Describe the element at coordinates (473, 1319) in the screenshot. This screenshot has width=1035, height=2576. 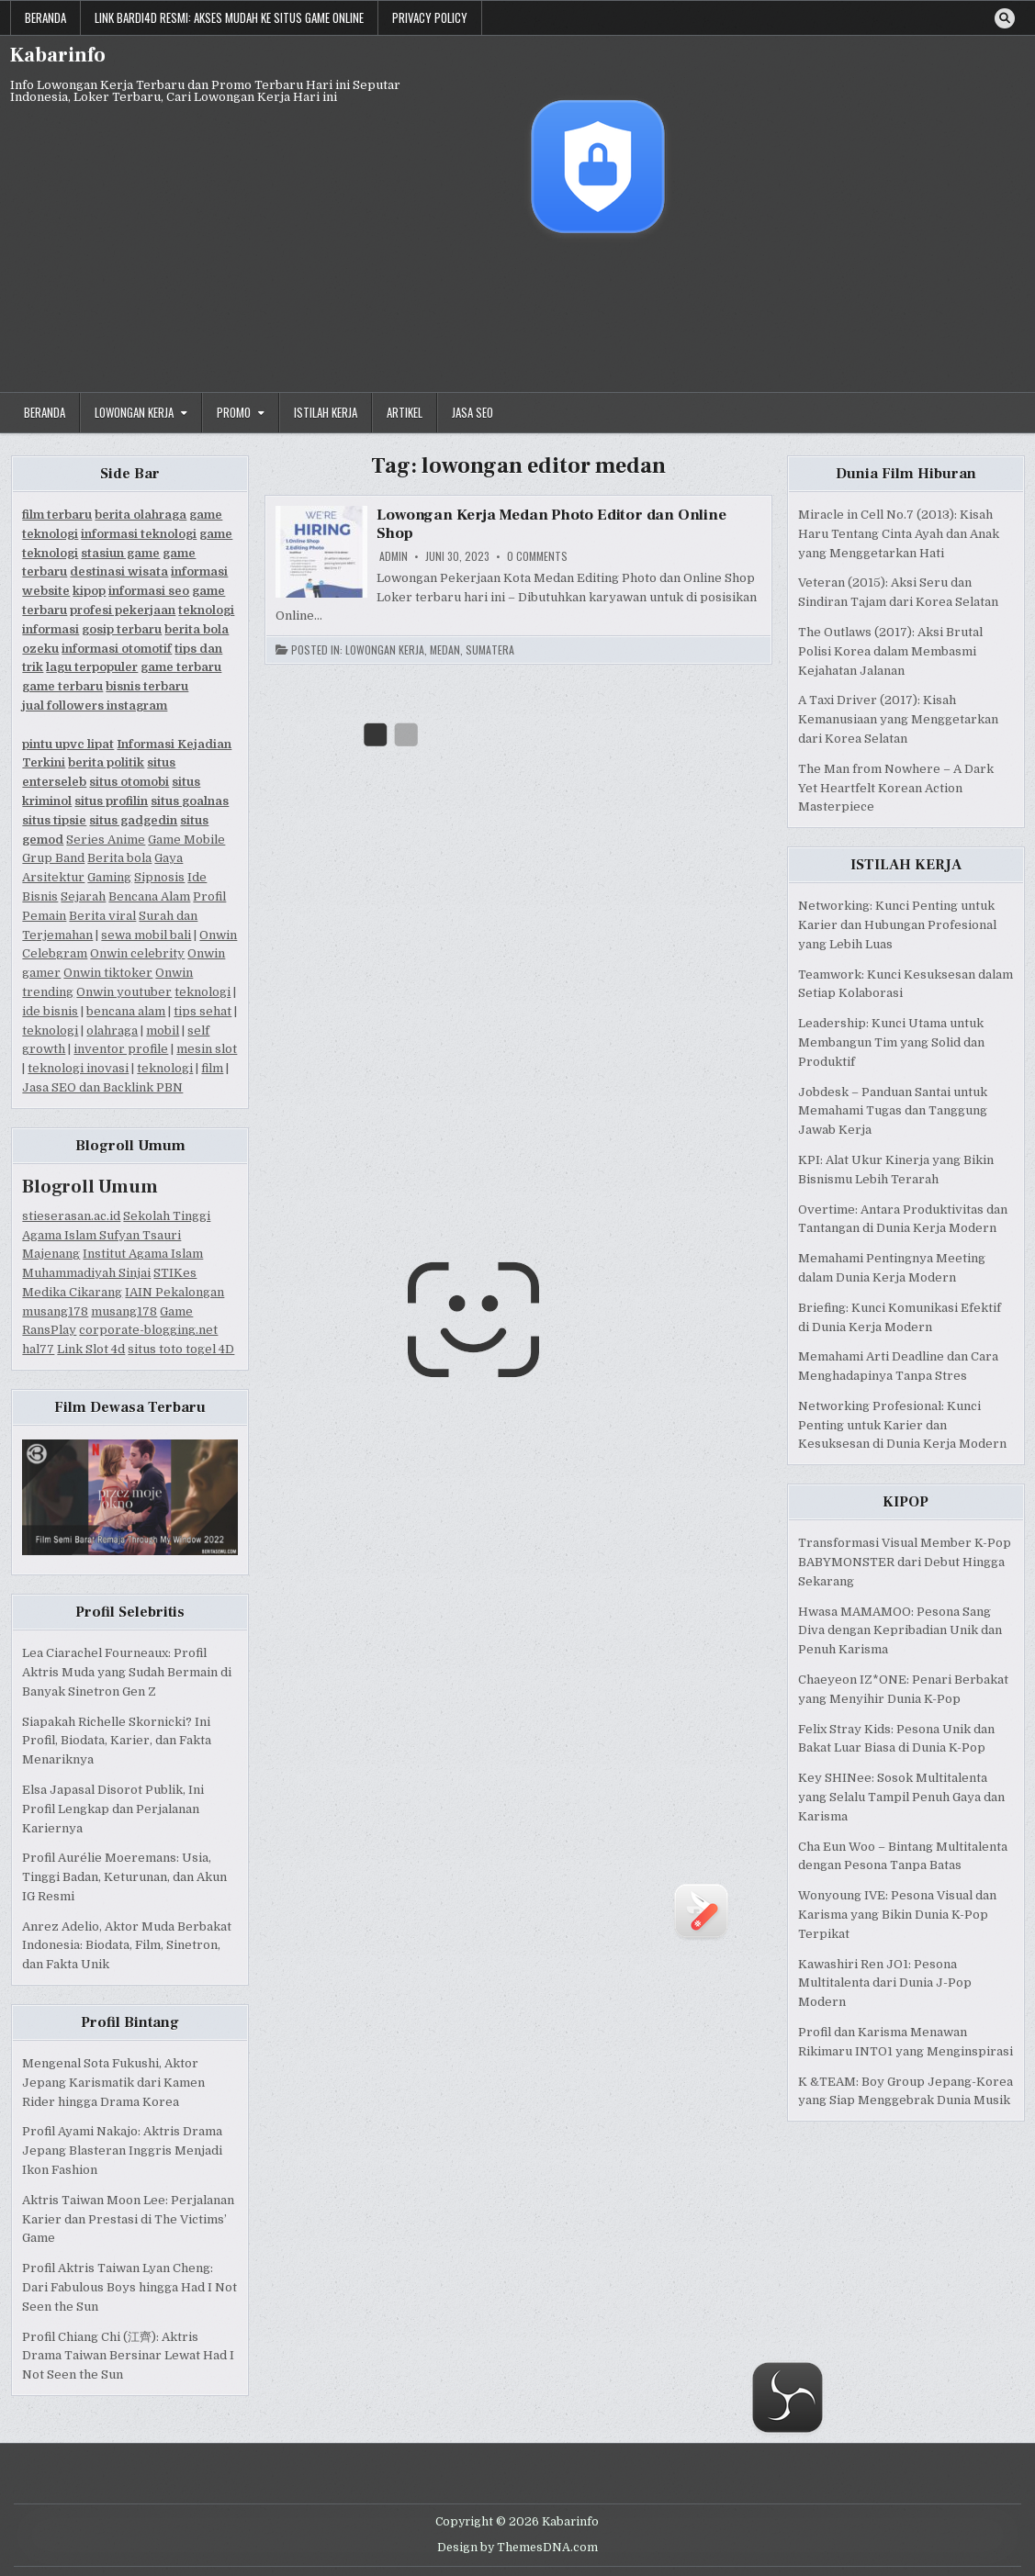
I see `face recognition authentication` at that location.